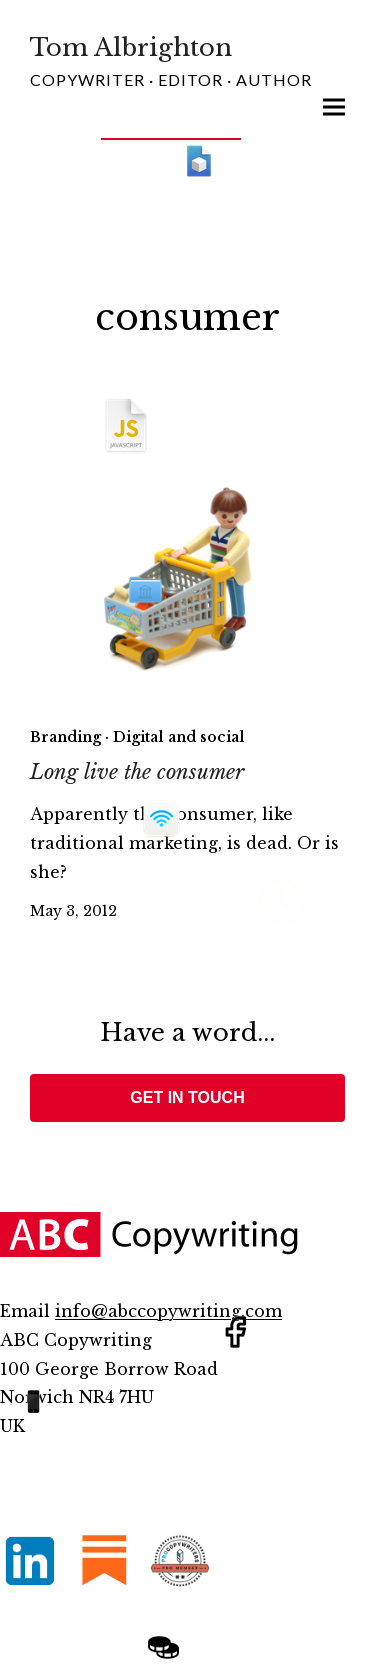 The width and height of the screenshot is (375, 1680). What do you see at coordinates (126, 426) in the screenshot?
I see `a javascript source code file` at bounding box center [126, 426].